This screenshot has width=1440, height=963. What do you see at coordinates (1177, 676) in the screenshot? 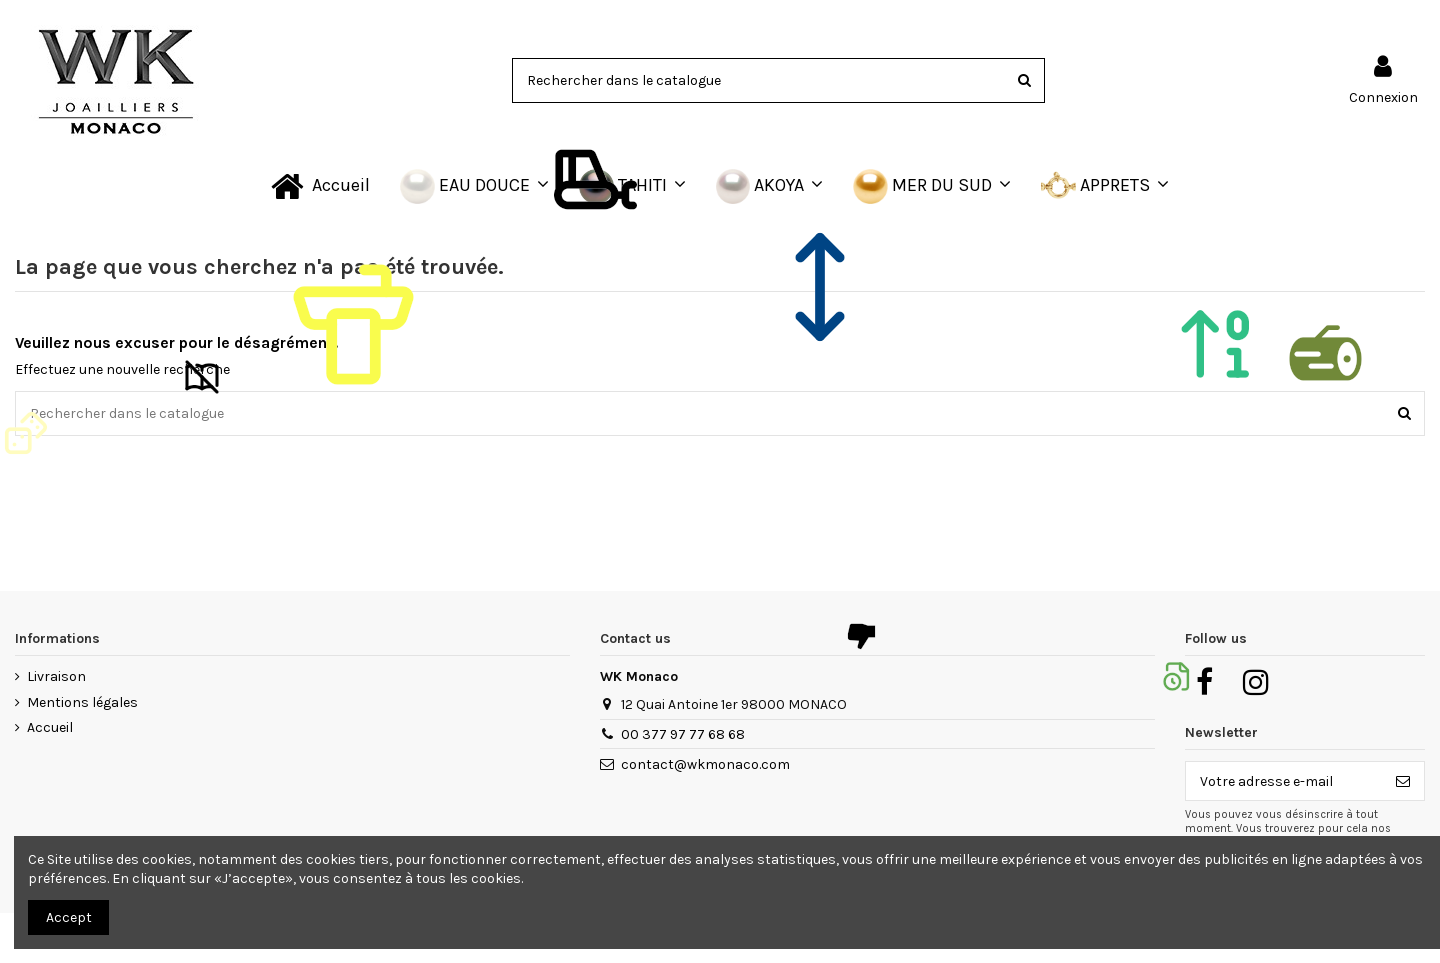
I see `view file history or recent changes` at bounding box center [1177, 676].